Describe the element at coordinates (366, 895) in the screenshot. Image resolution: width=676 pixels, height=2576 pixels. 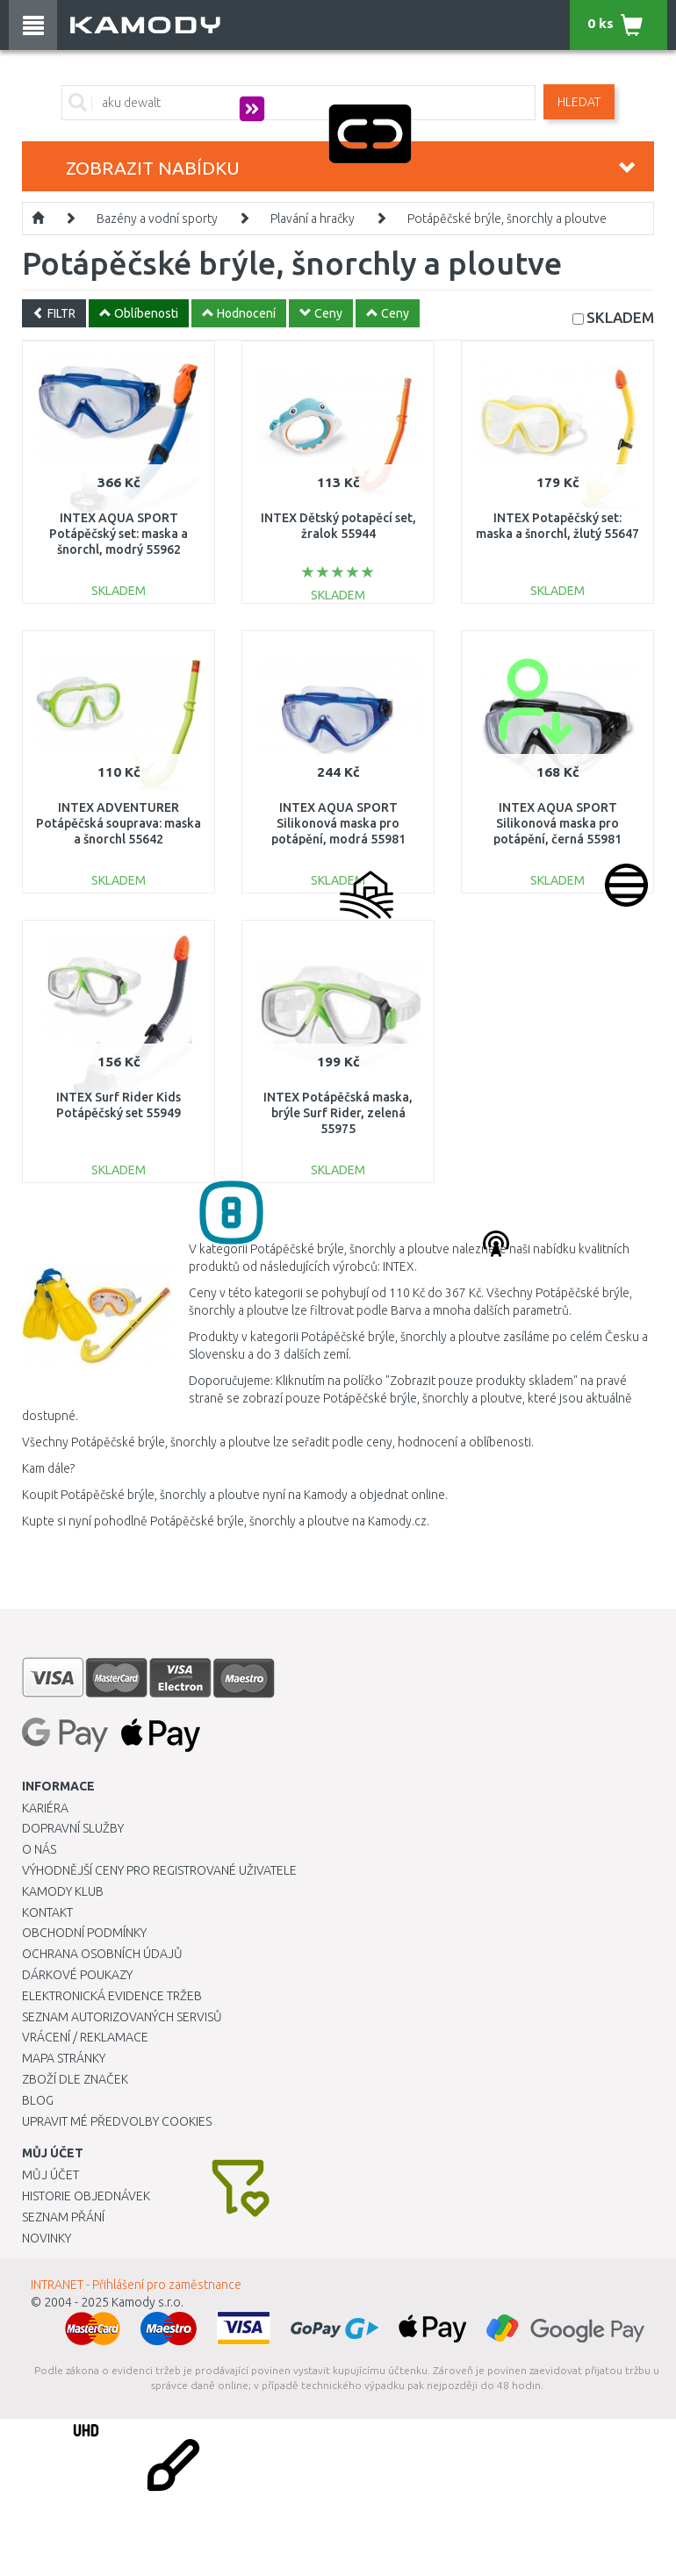
I see `access farm or agricultural settings` at that location.